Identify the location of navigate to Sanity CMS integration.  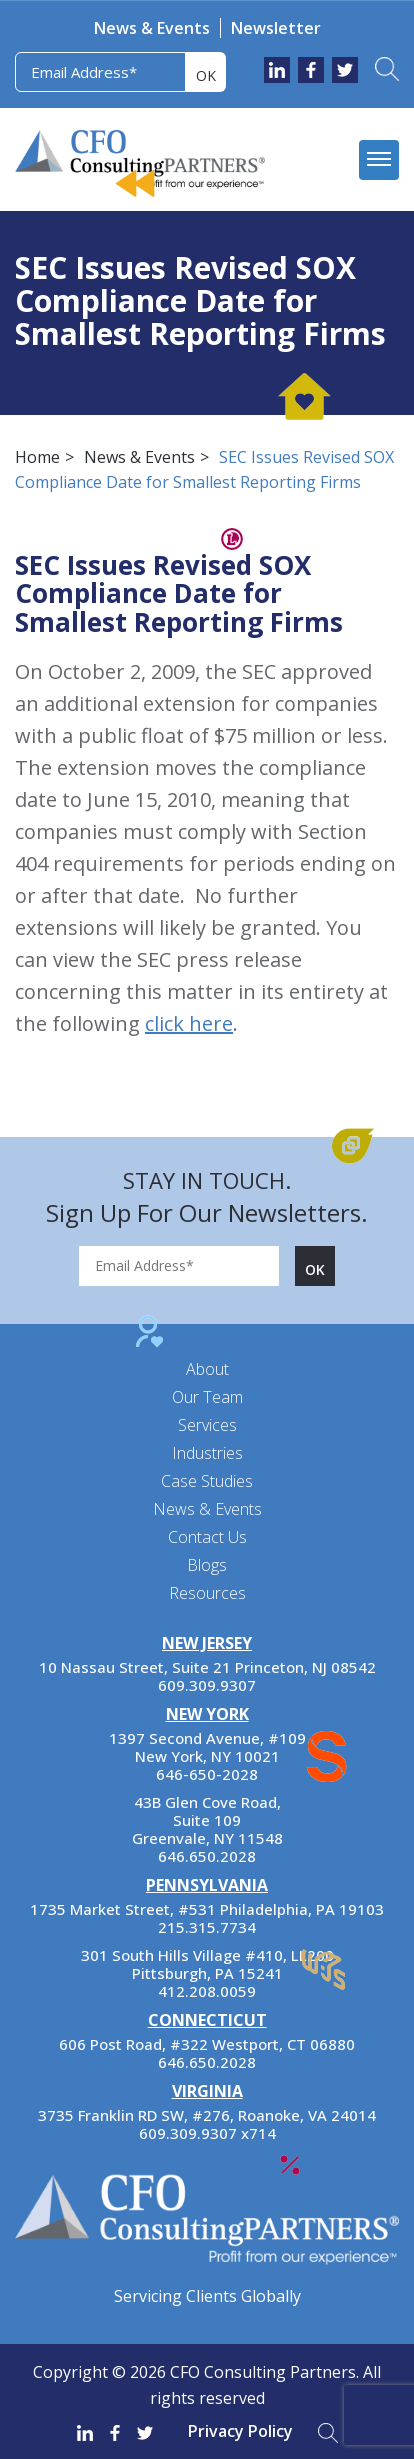
(326, 1756).